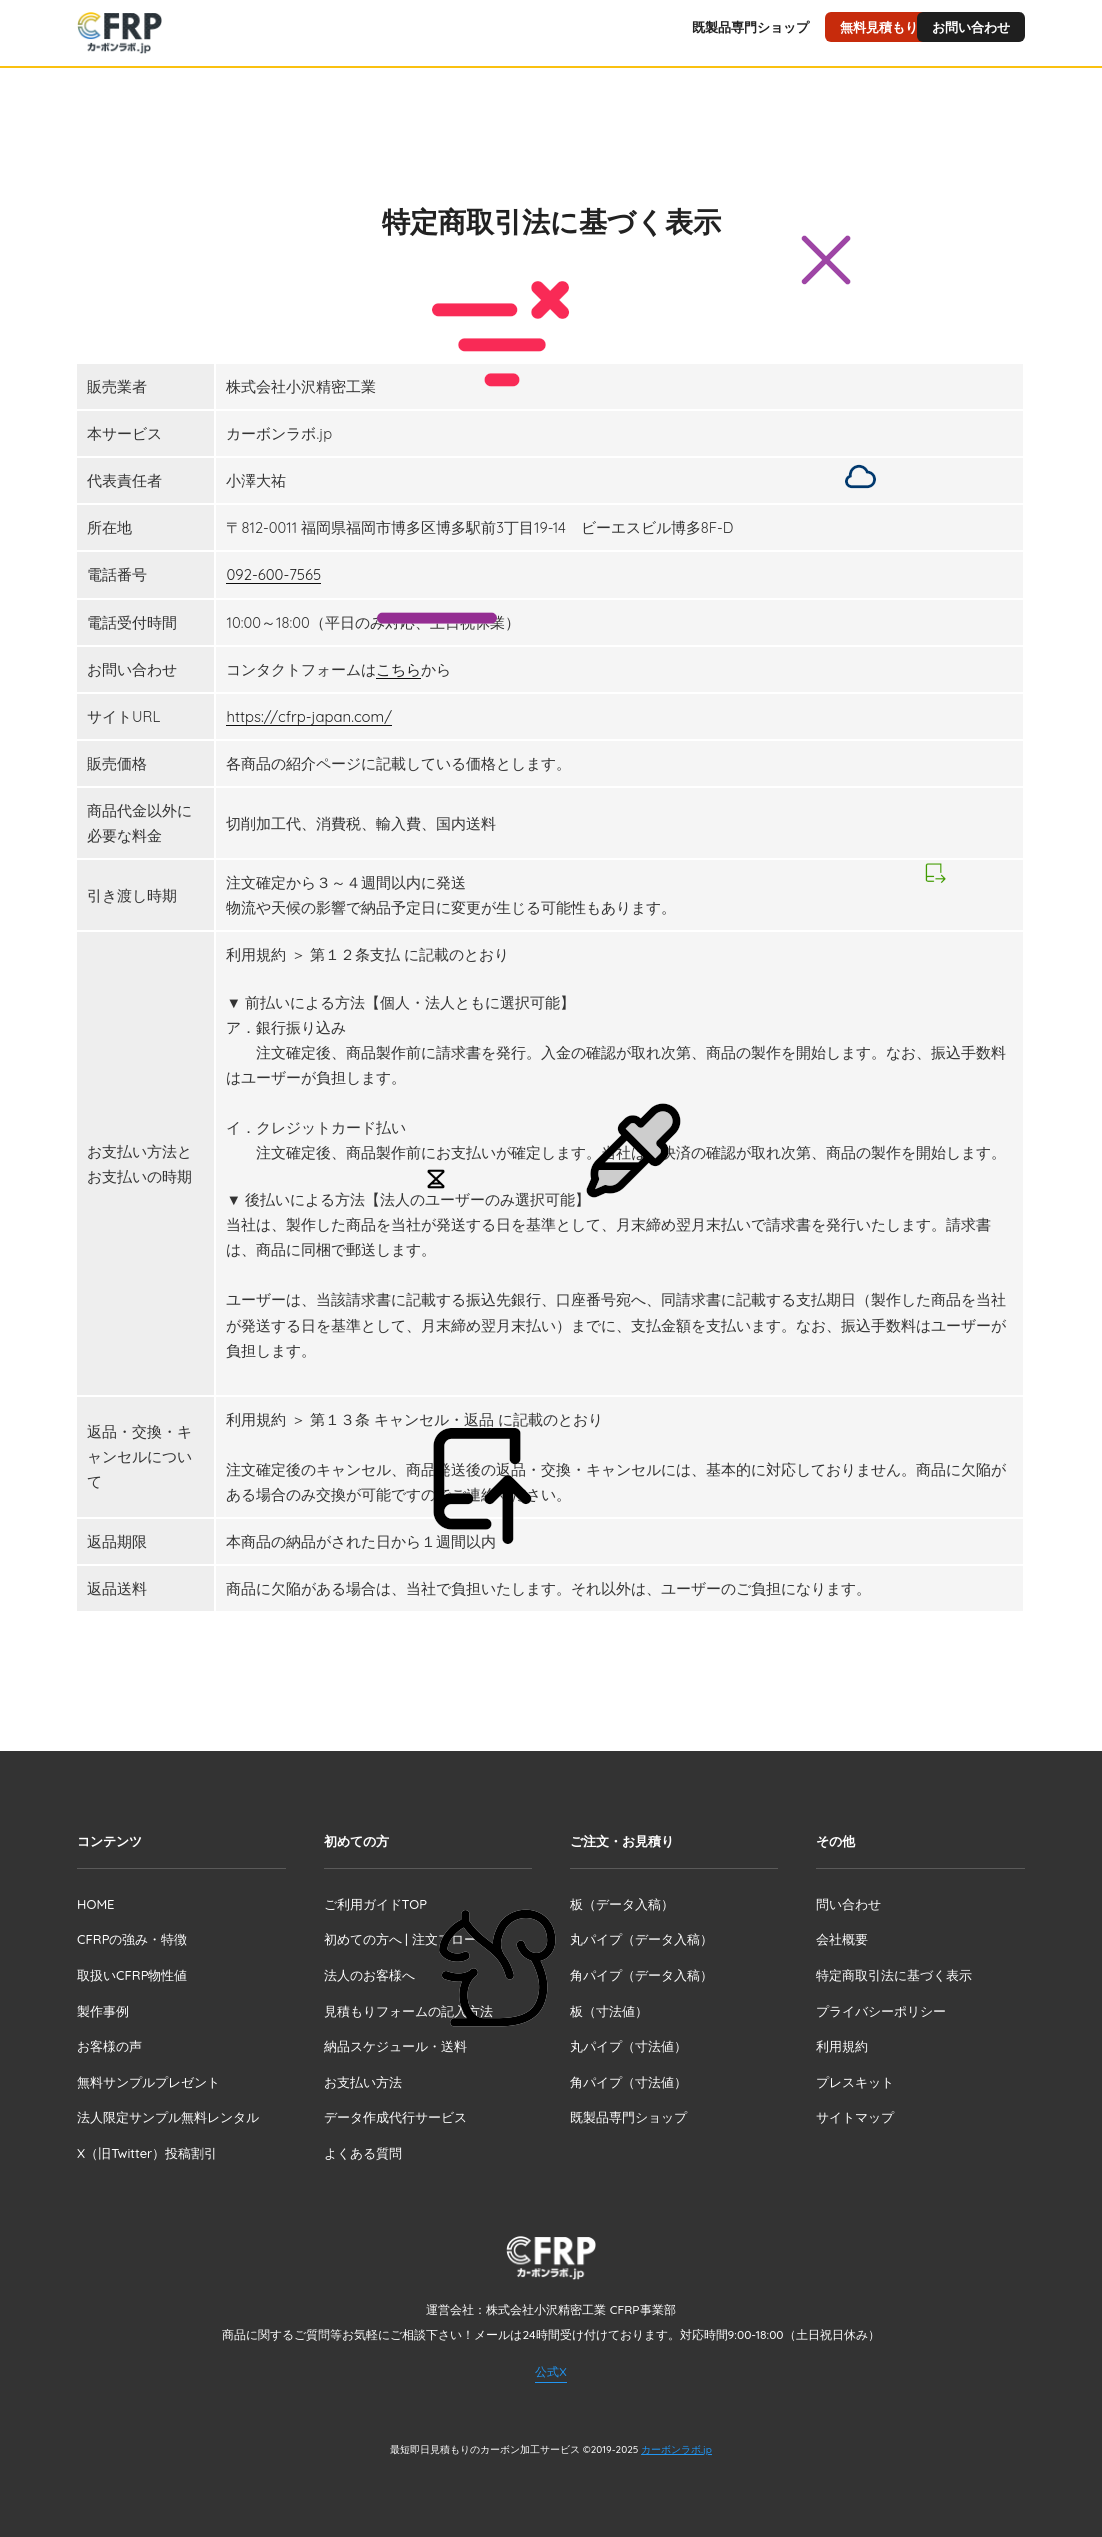 This screenshot has height=2537, width=1102. I want to click on push code to a repository, so click(477, 1486).